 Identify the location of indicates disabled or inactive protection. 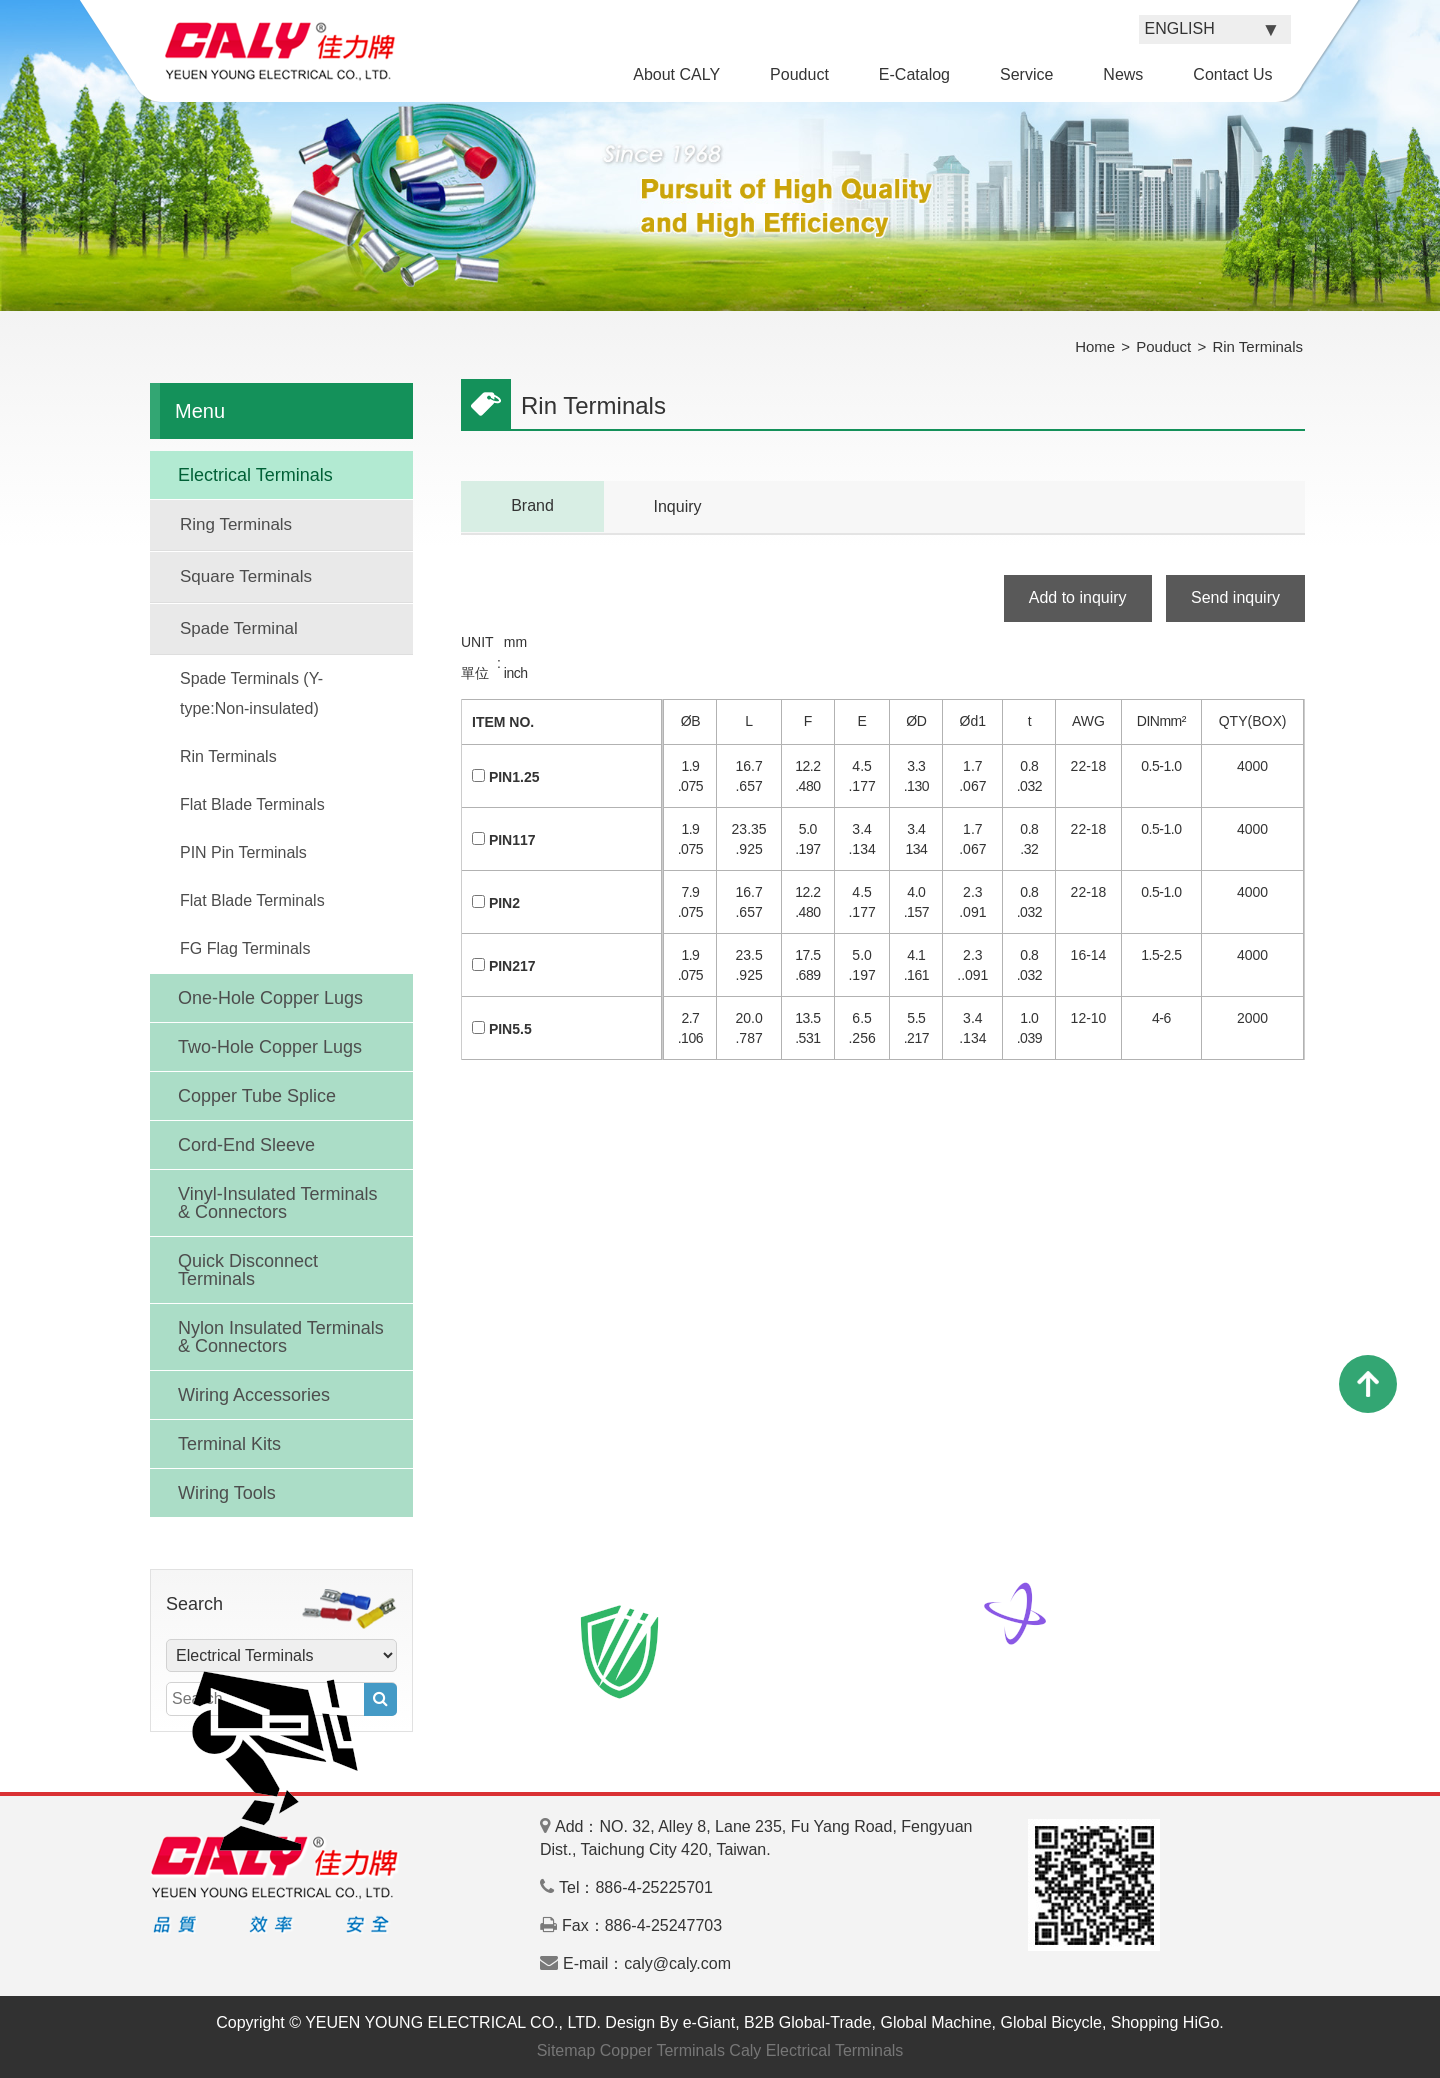
(619, 1651).